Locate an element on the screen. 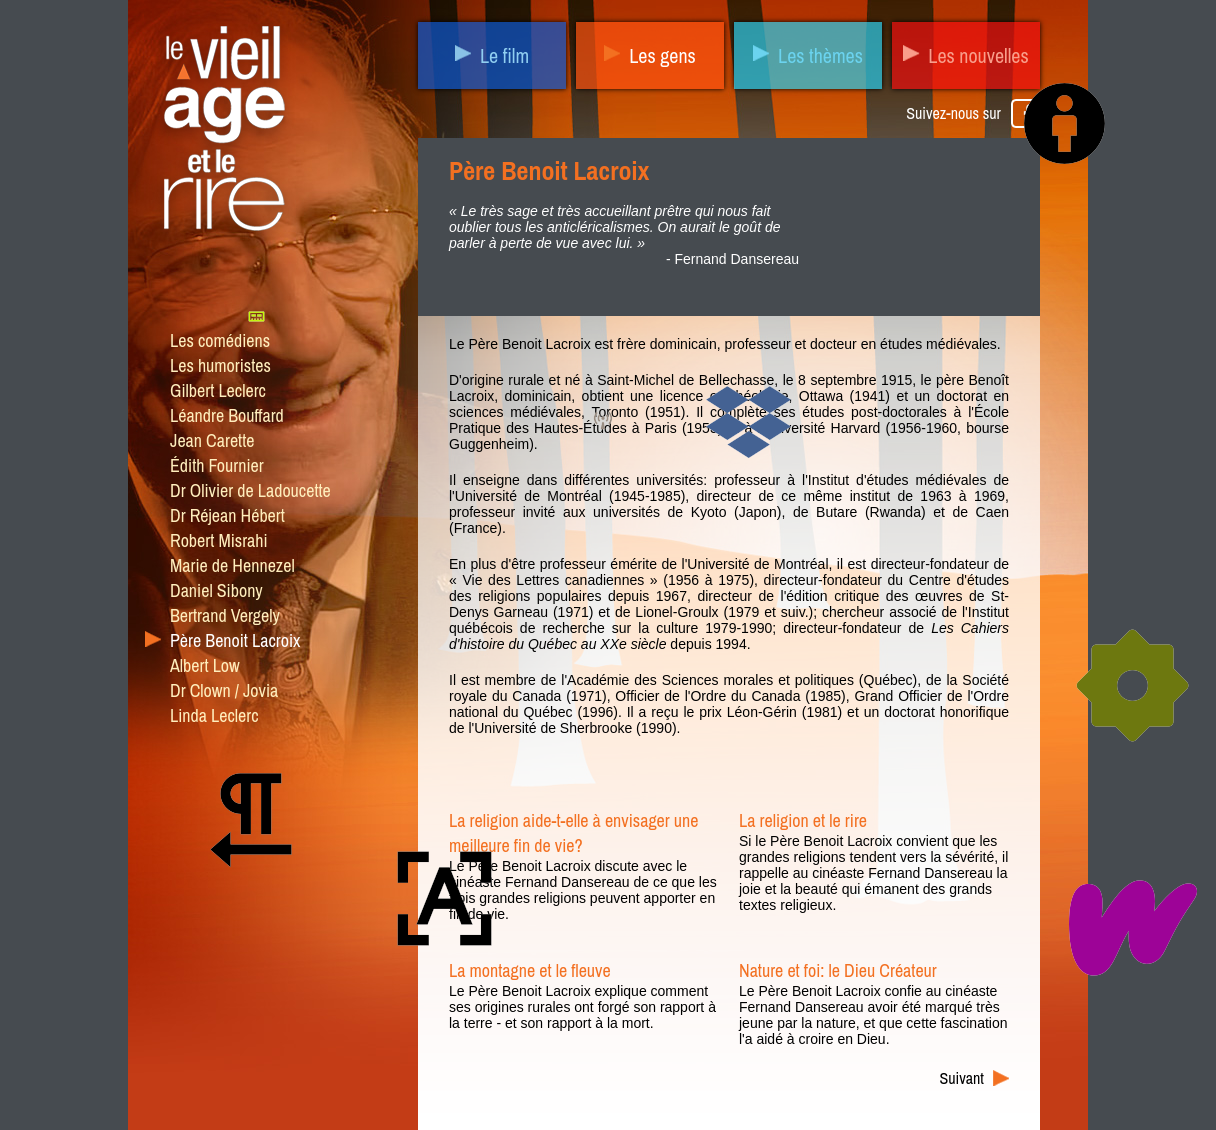 The width and height of the screenshot is (1216, 1130). indicates content requiring attribution under creative commons license is located at coordinates (1064, 123).